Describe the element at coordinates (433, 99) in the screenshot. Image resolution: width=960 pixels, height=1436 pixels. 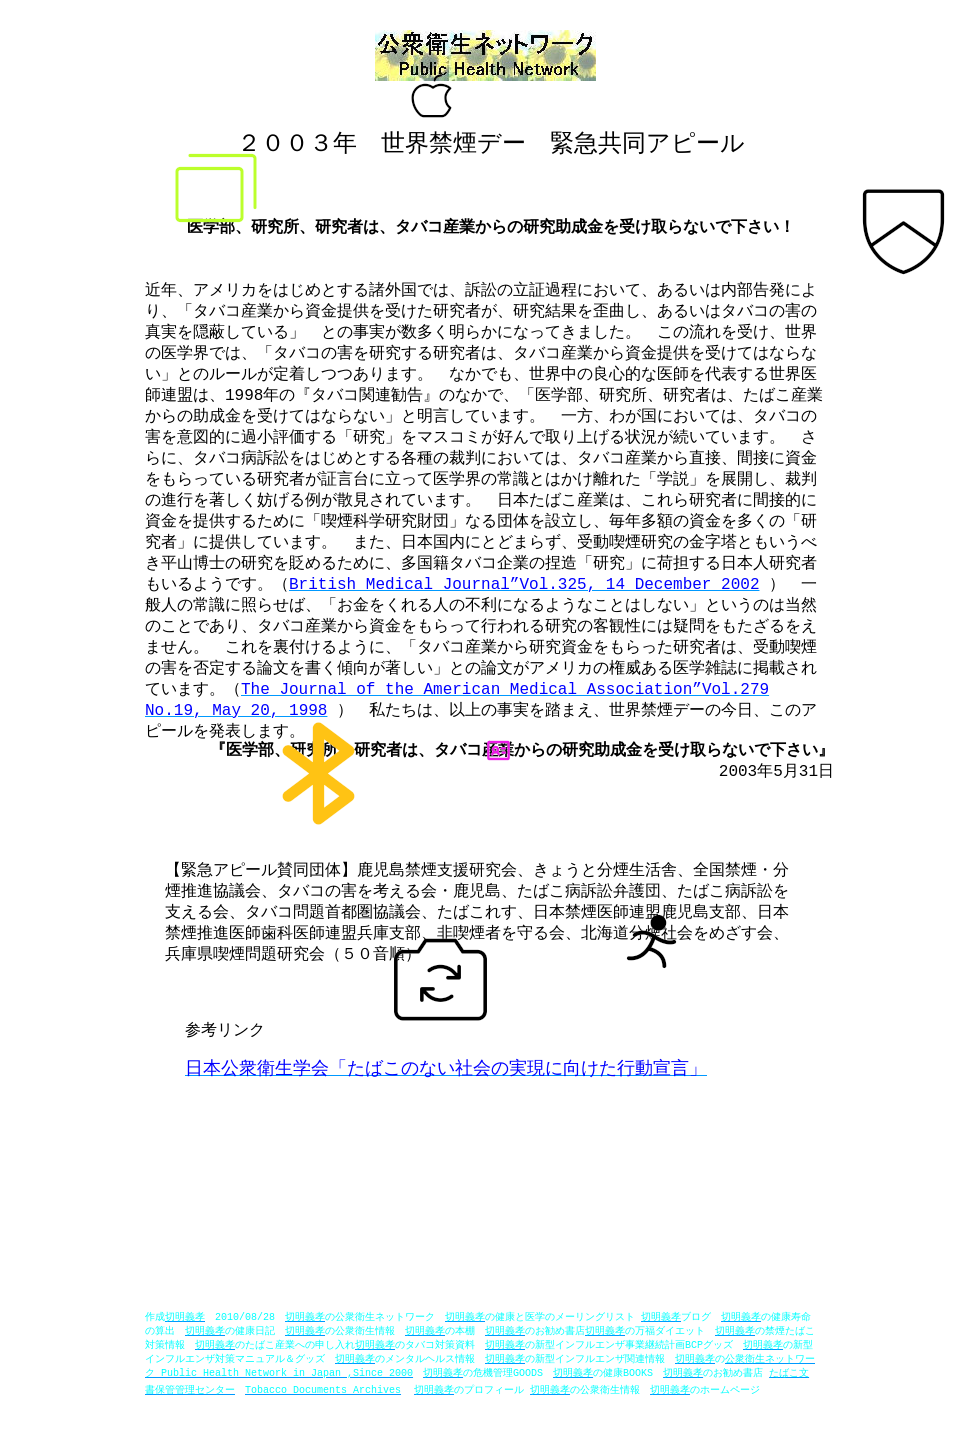
I see `apple company logo or branding` at that location.